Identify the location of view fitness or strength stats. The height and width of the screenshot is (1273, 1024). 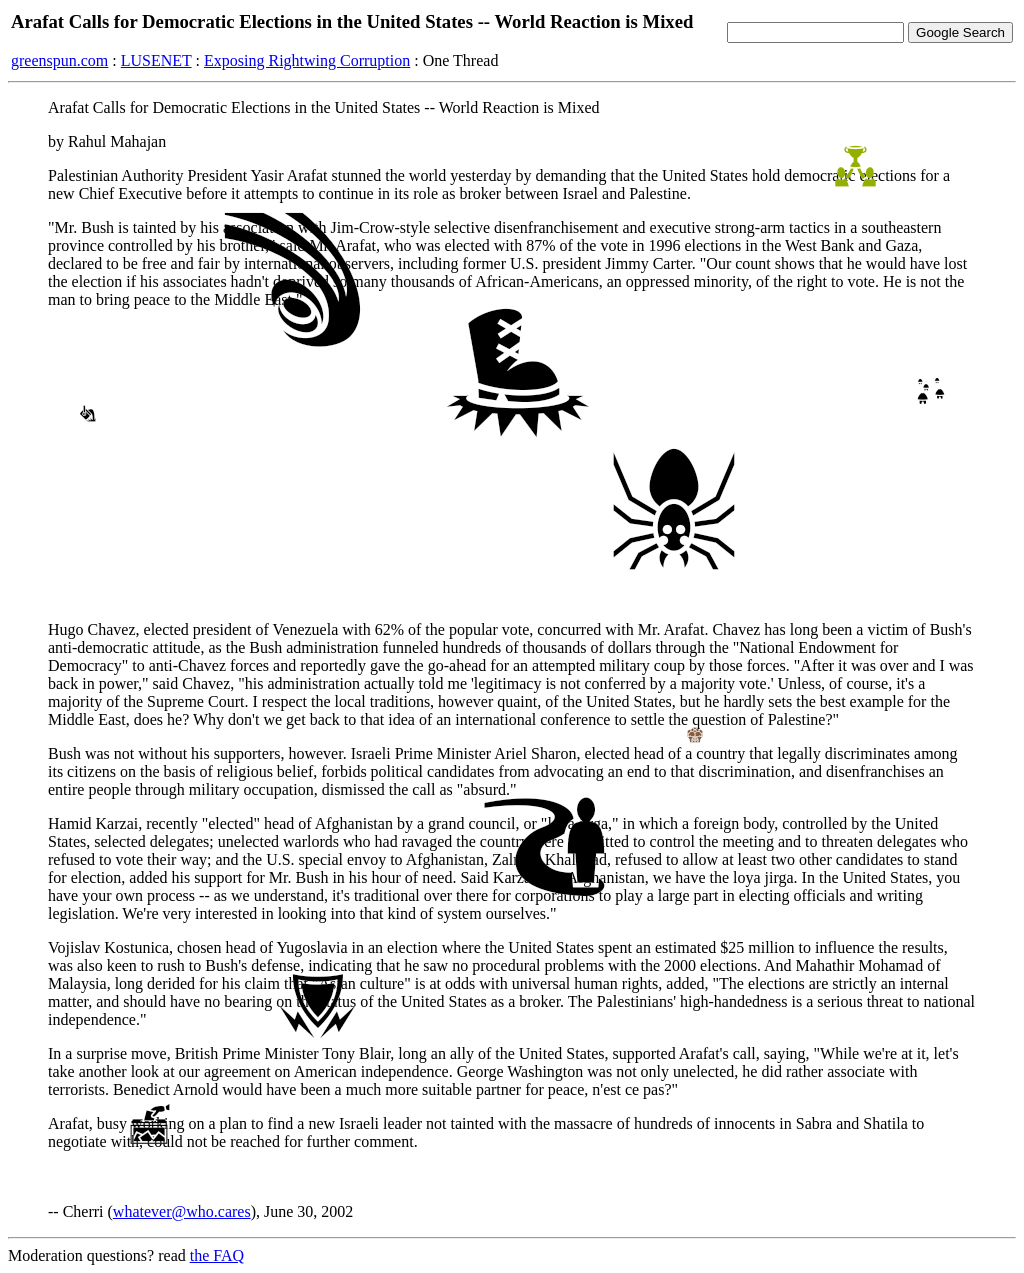
(695, 735).